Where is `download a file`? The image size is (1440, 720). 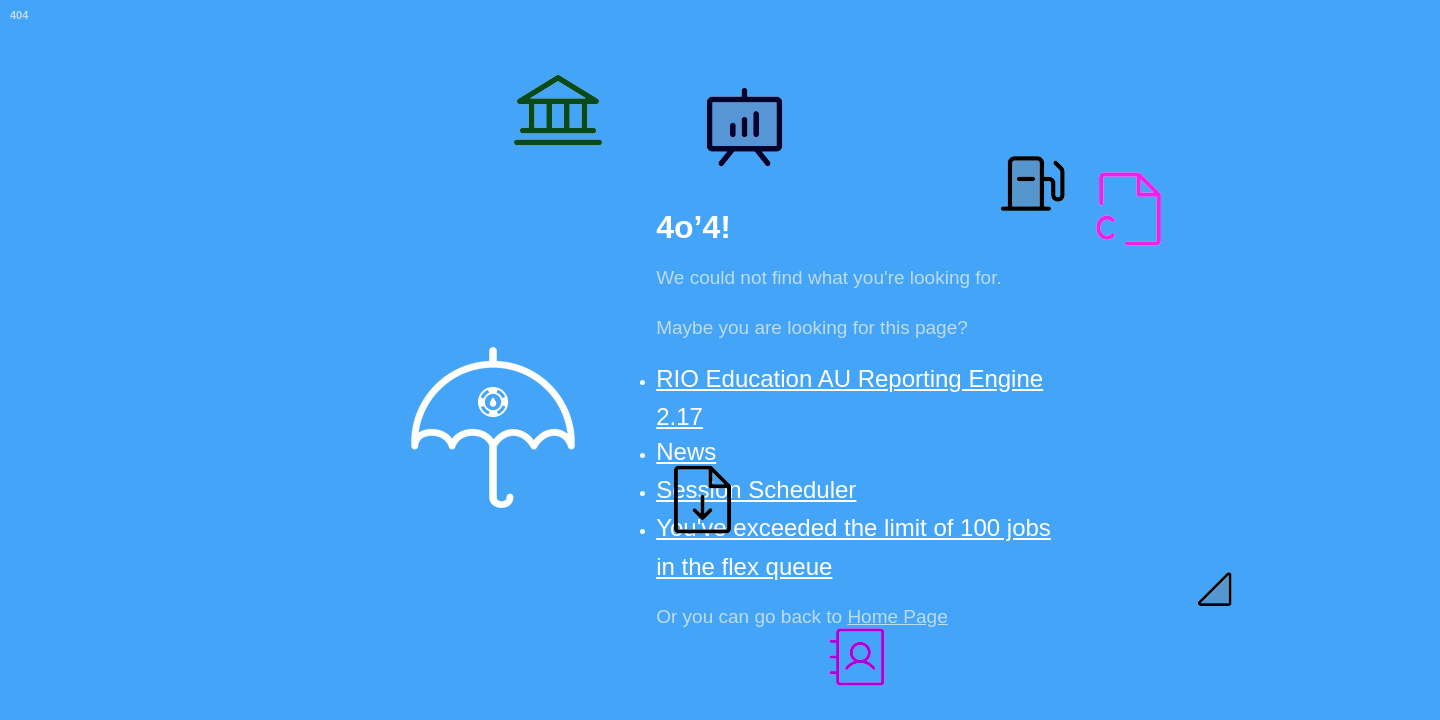
download a file is located at coordinates (702, 499).